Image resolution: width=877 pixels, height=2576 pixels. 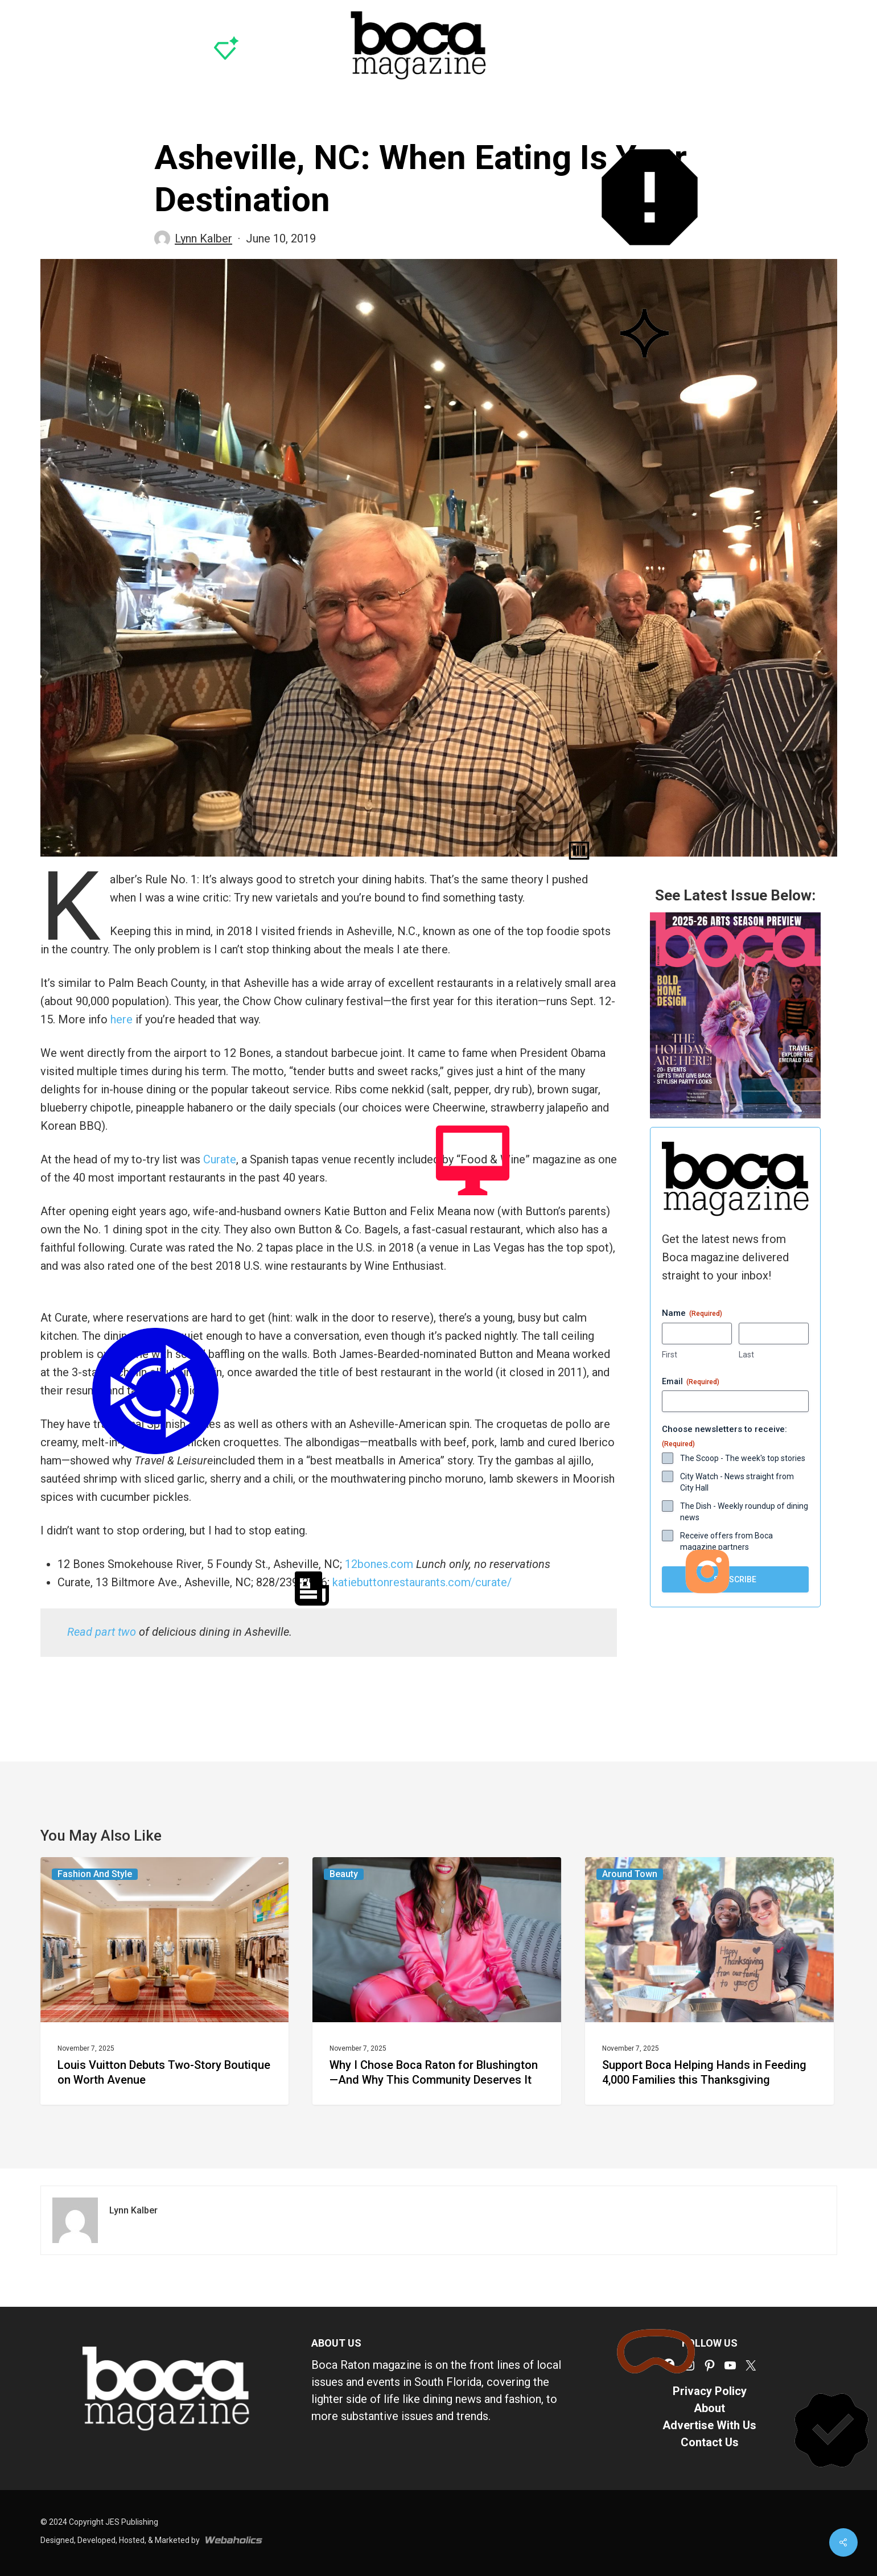 I want to click on indicates spam or junk content, so click(x=649, y=197).